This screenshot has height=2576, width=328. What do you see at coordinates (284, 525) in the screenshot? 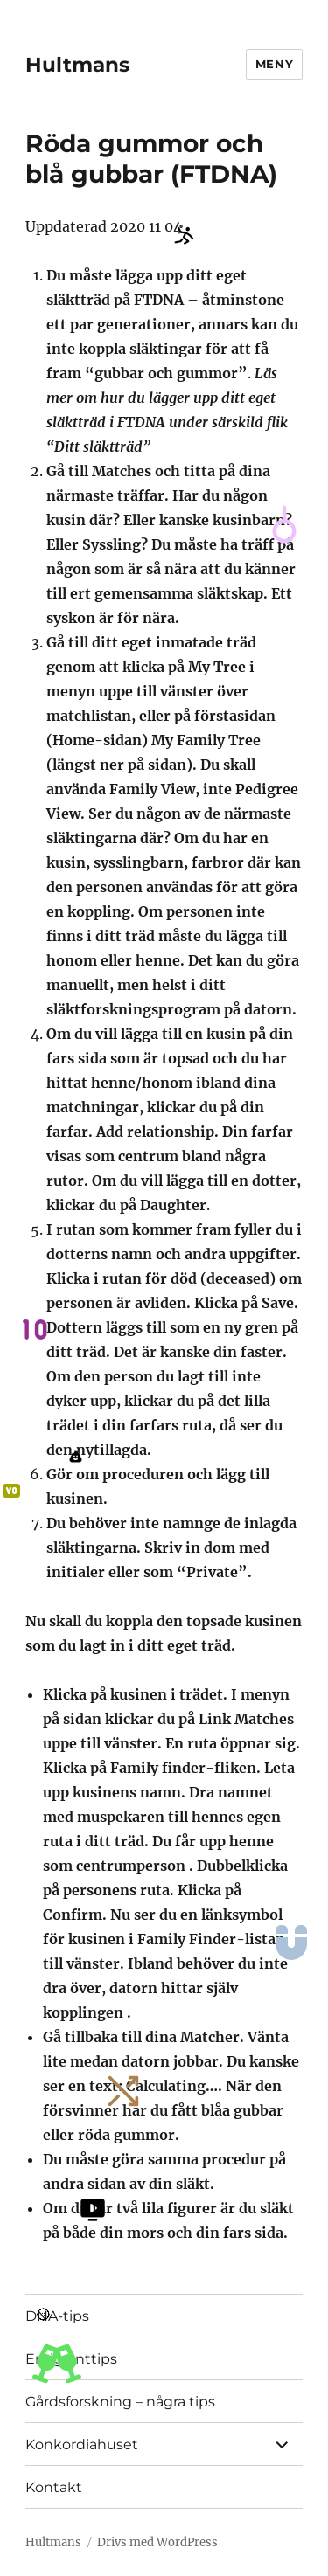
I see `select neutrois gender identity` at bounding box center [284, 525].